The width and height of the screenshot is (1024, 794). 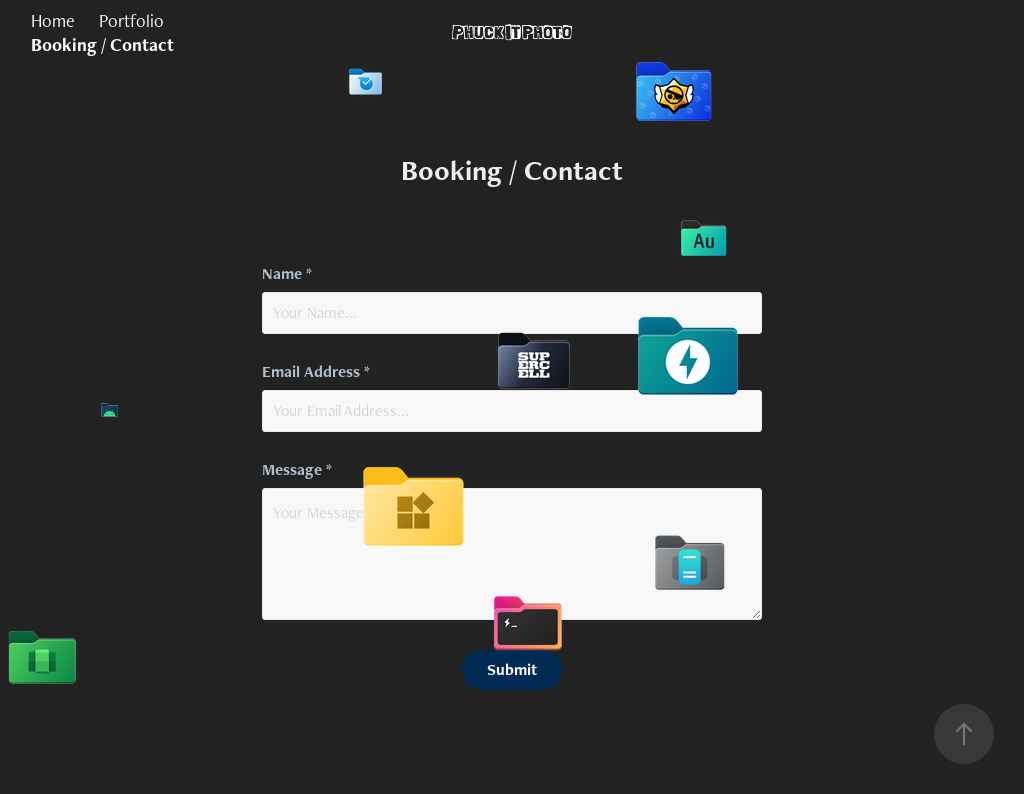 What do you see at coordinates (703, 239) in the screenshot?
I see `open Adobe Audition project files folder` at bounding box center [703, 239].